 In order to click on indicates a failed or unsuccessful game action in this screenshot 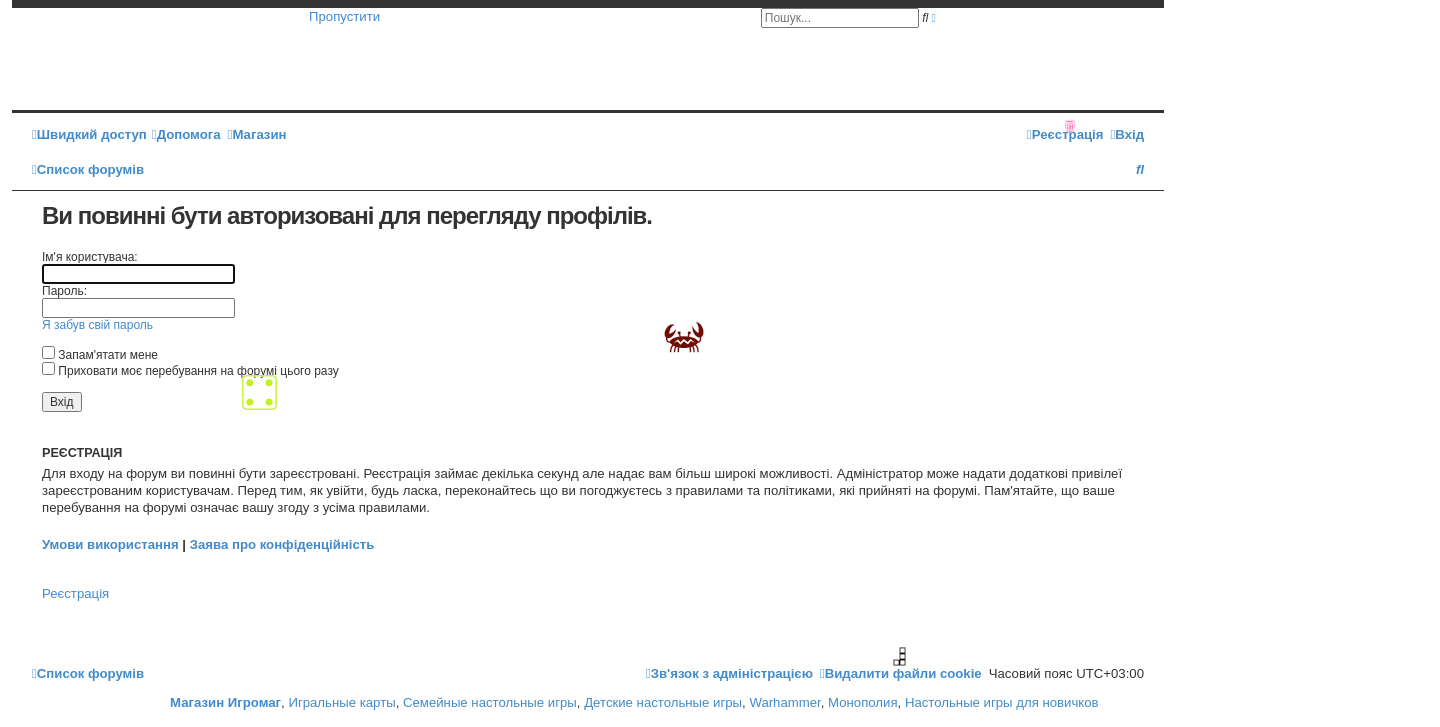, I will do `click(684, 338)`.